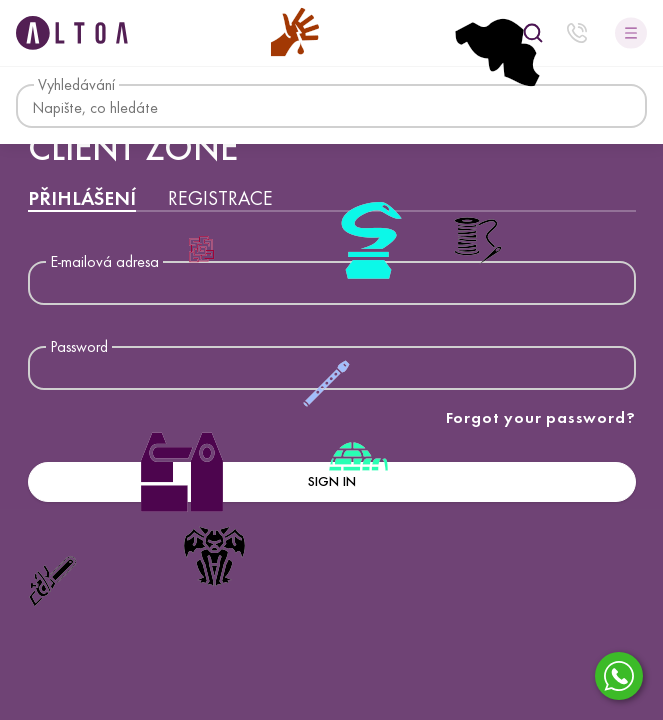 Image resolution: width=663 pixels, height=720 pixels. Describe the element at coordinates (358, 456) in the screenshot. I see `winter or arctic themed content` at that location.